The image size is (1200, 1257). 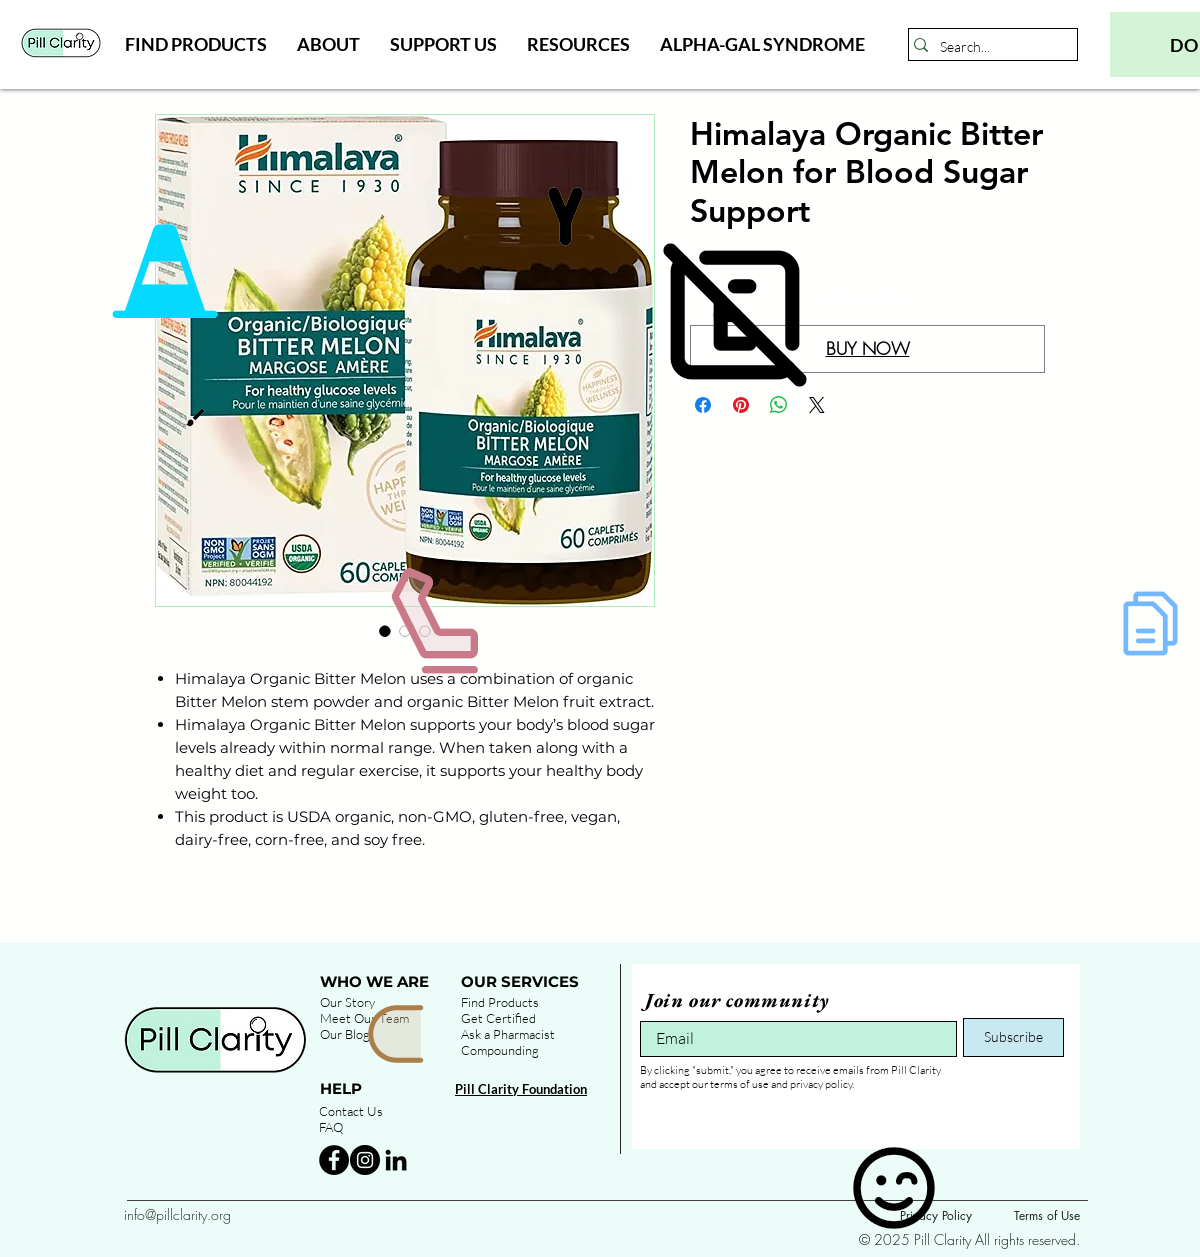 What do you see at coordinates (735, 315) in the screenshot?
I see `explicit content filter is enabled` at bounding box center [735, 315].